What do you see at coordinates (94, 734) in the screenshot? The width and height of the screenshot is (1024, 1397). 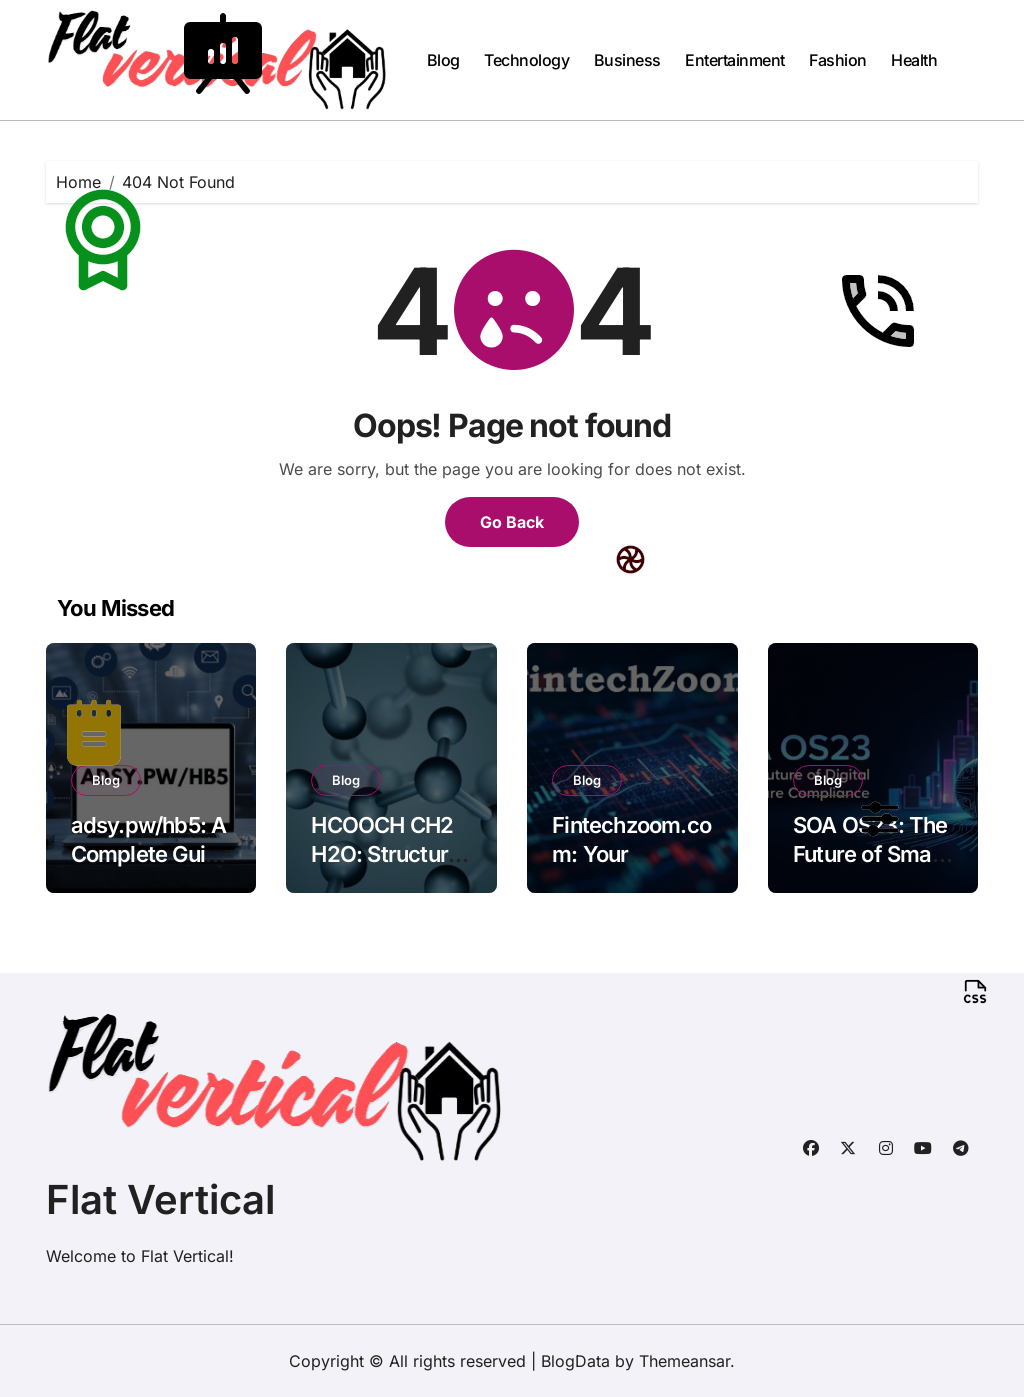 I see `open notepad or notes application` at bounding box center [94, 734].